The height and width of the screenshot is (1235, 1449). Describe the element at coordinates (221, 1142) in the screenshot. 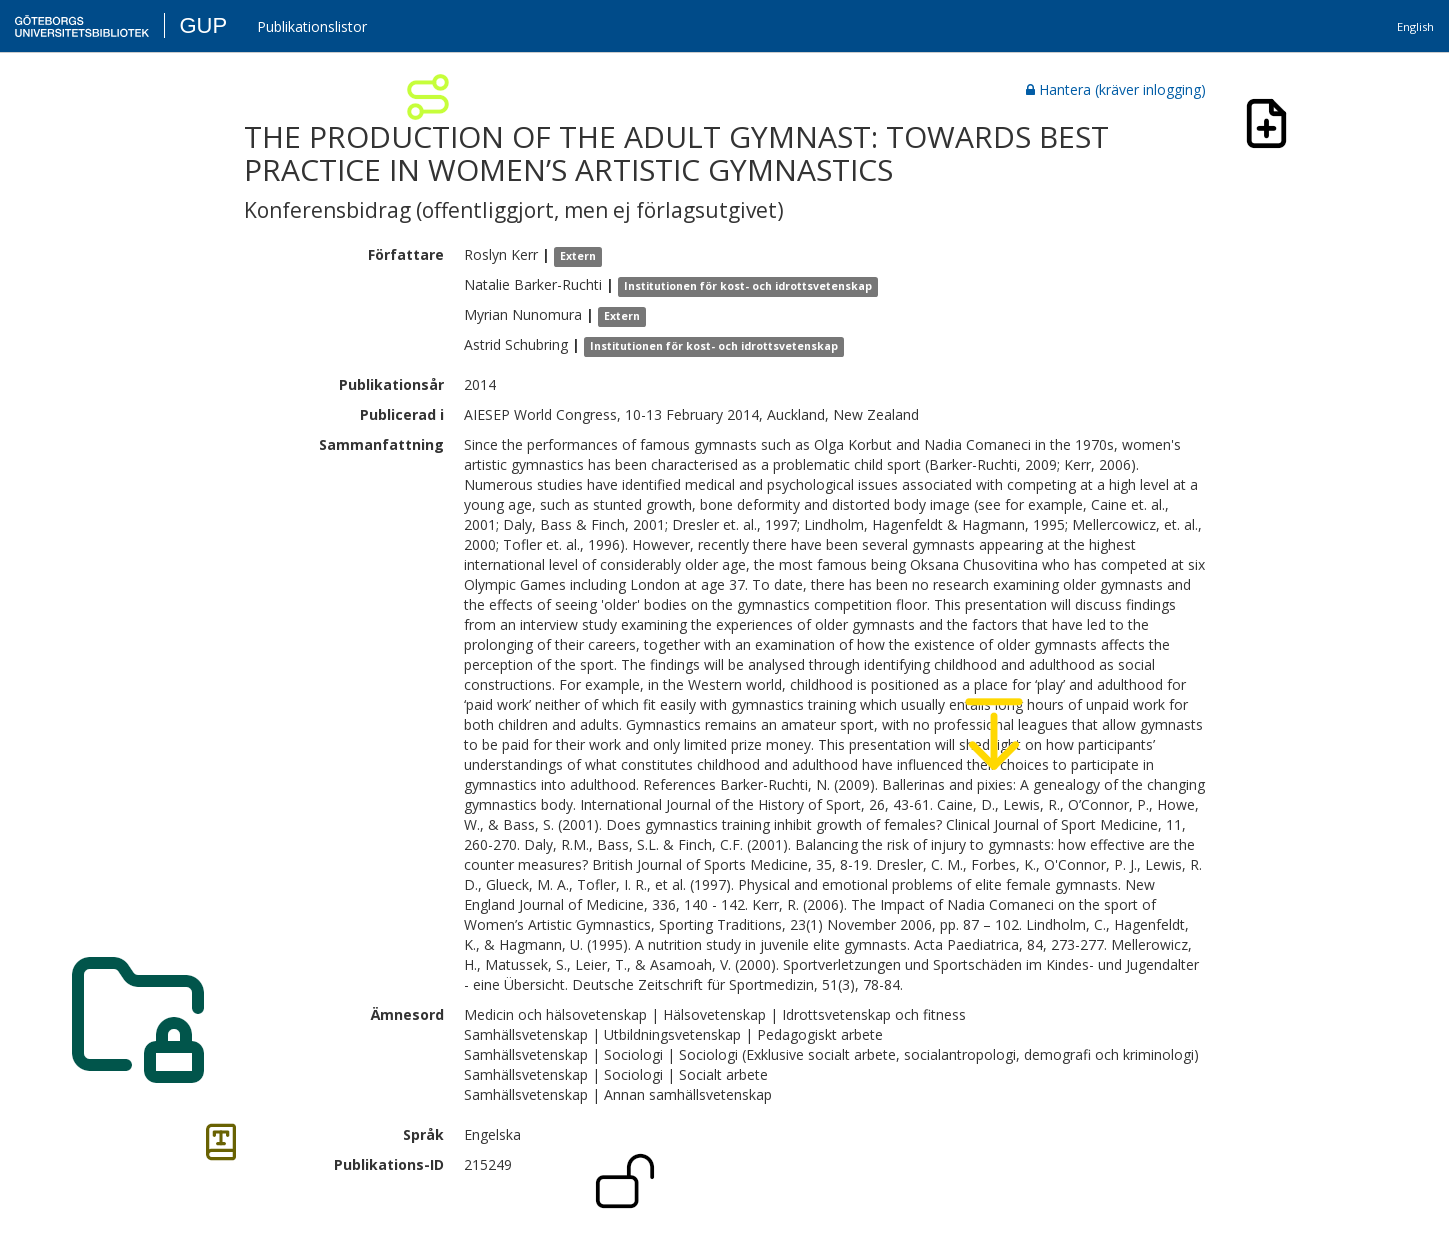

I see `access text formatting options` at that location.